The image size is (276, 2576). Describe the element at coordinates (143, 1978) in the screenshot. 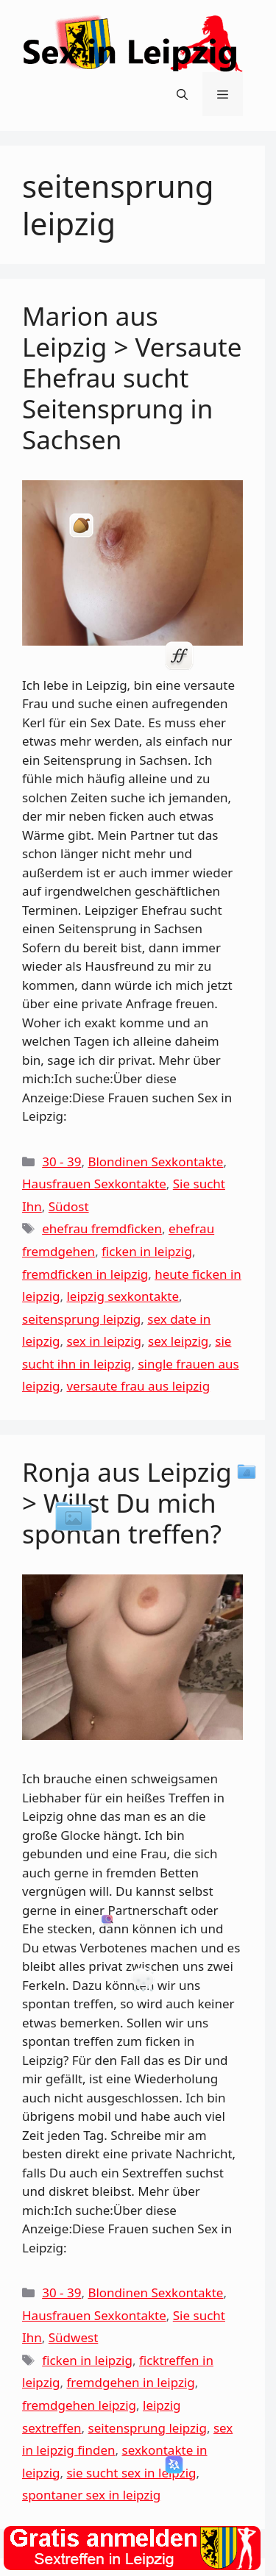

I see `indicates snowy weather conditions at night` at that location.